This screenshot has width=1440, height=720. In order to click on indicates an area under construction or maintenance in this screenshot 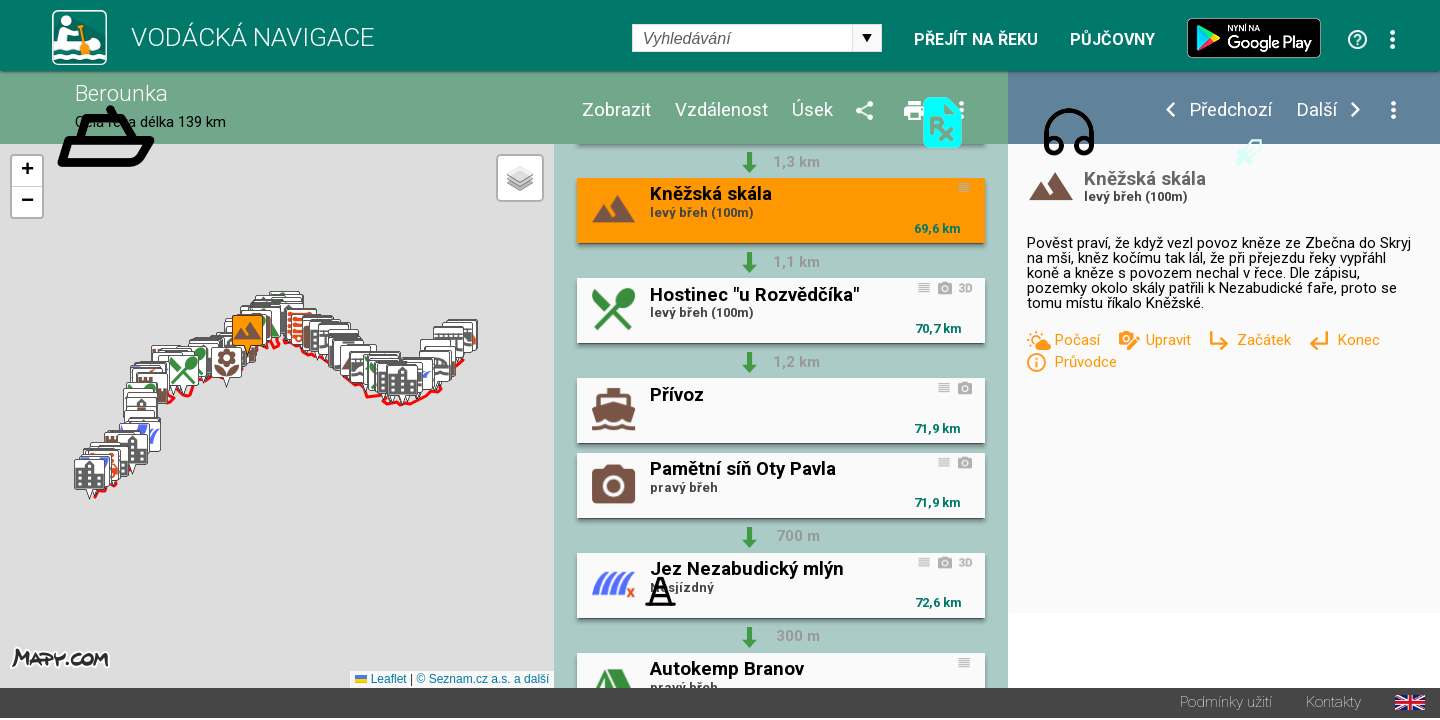, I will do `click(660, 590)`.